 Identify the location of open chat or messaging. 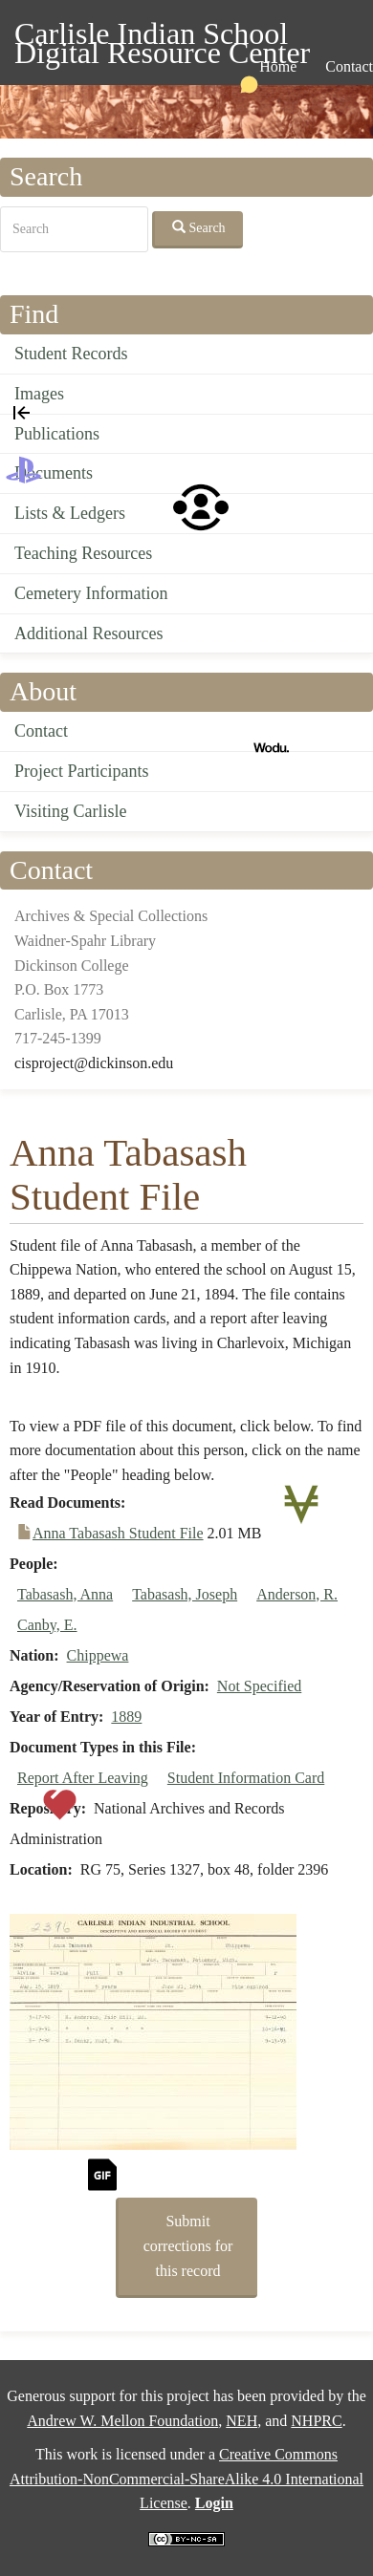
(249, 84).